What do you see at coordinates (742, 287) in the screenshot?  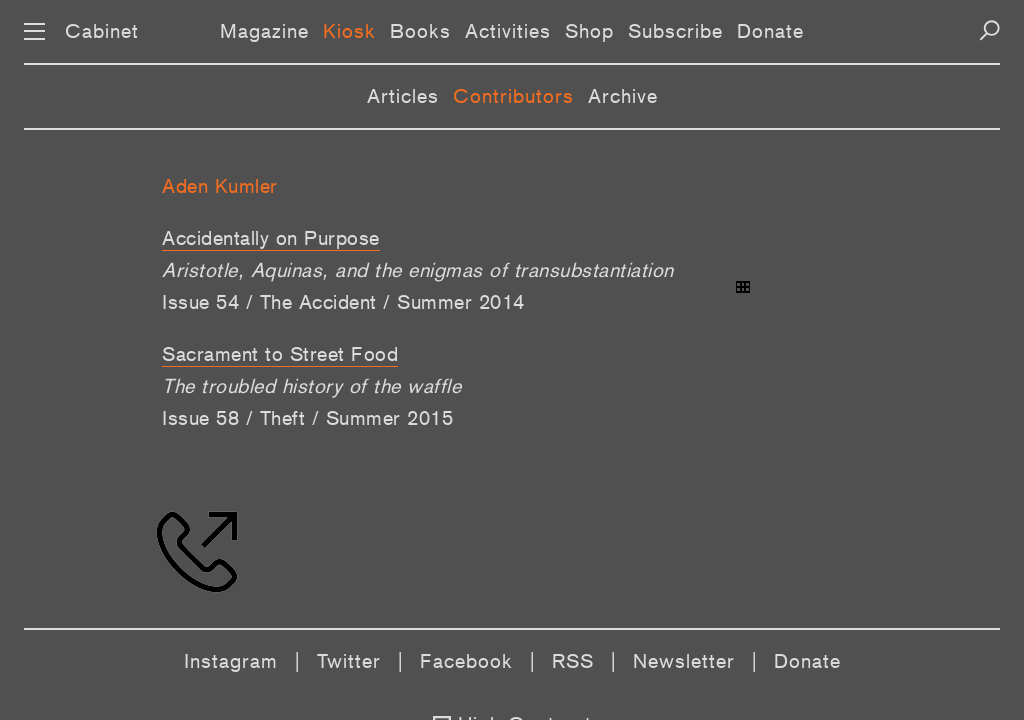 I see `switch to grid view` at bounding box center [742, 287].